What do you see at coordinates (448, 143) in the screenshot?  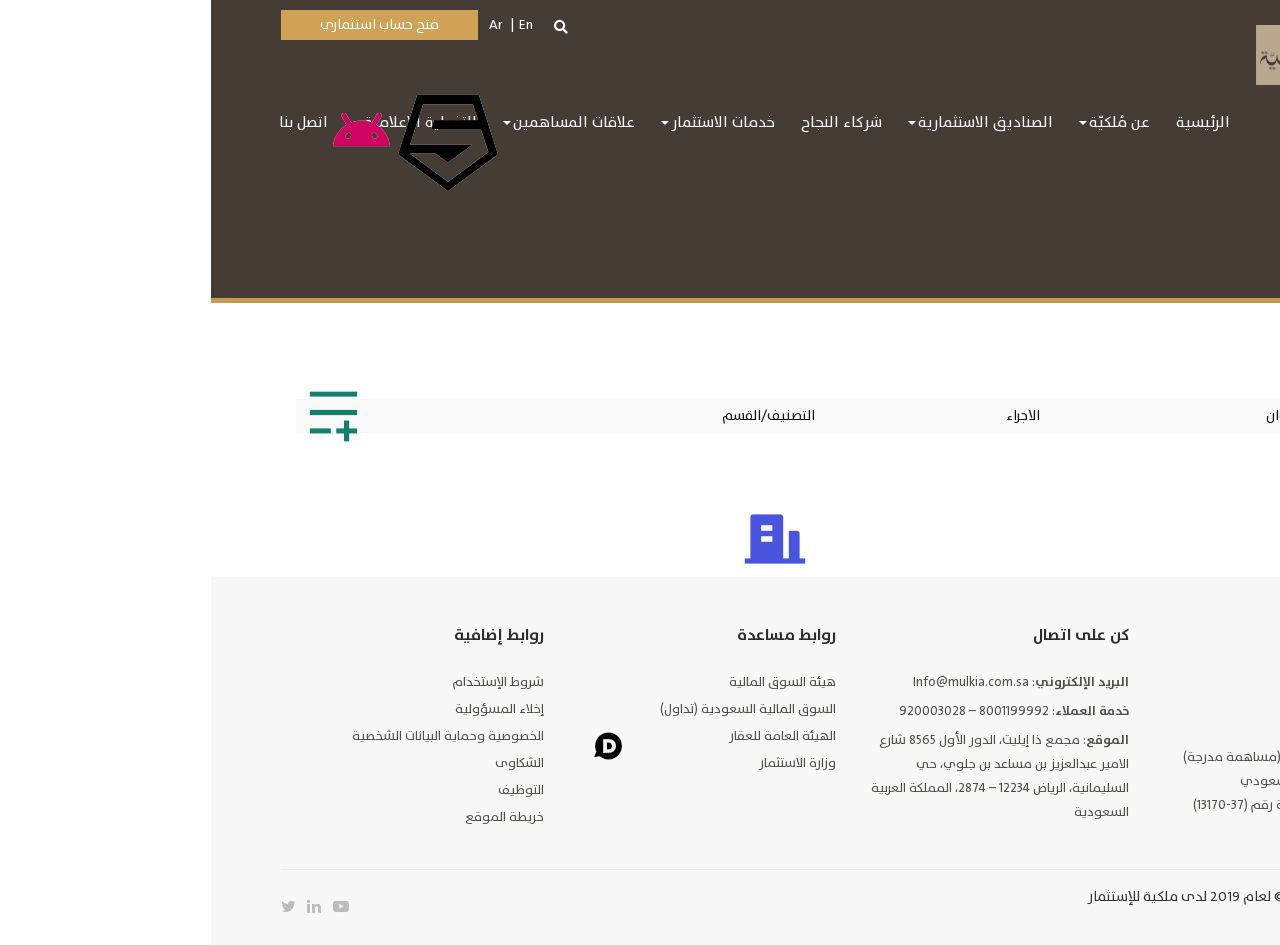 I see `sifive company logo` at bounding box center [448, 143].